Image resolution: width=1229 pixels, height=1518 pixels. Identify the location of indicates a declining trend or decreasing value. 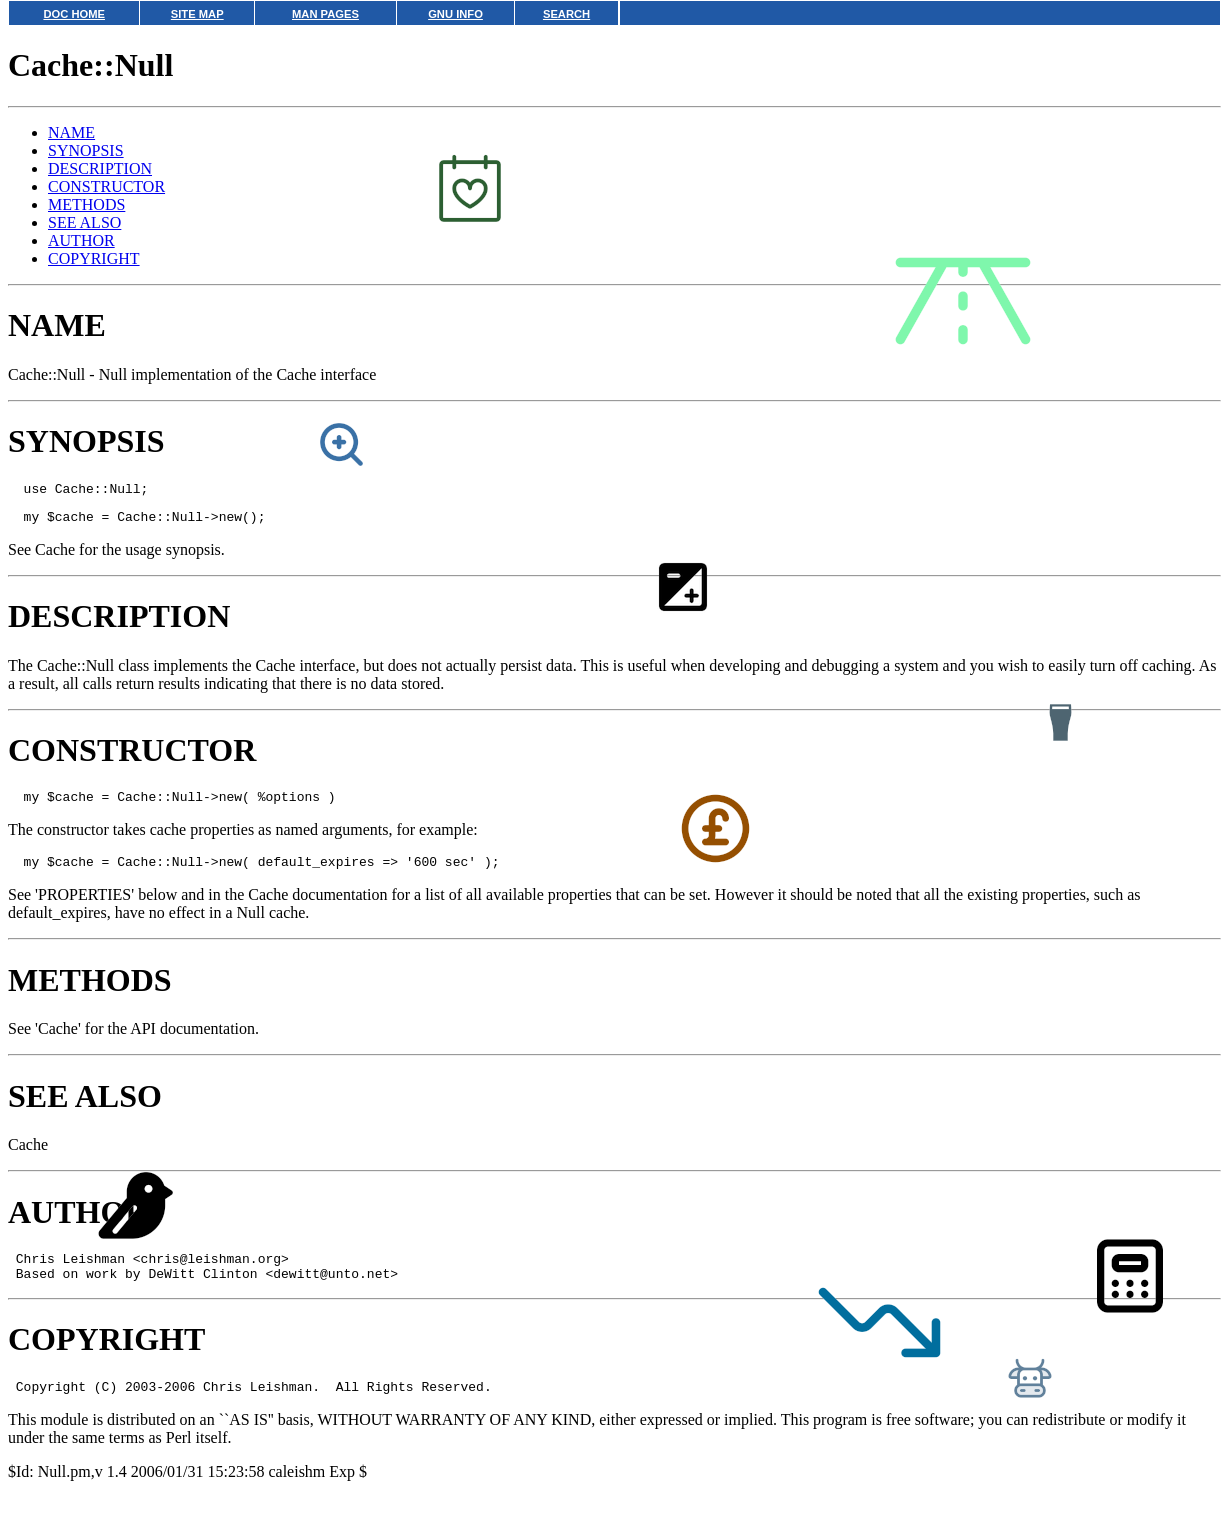
(879, 1322).